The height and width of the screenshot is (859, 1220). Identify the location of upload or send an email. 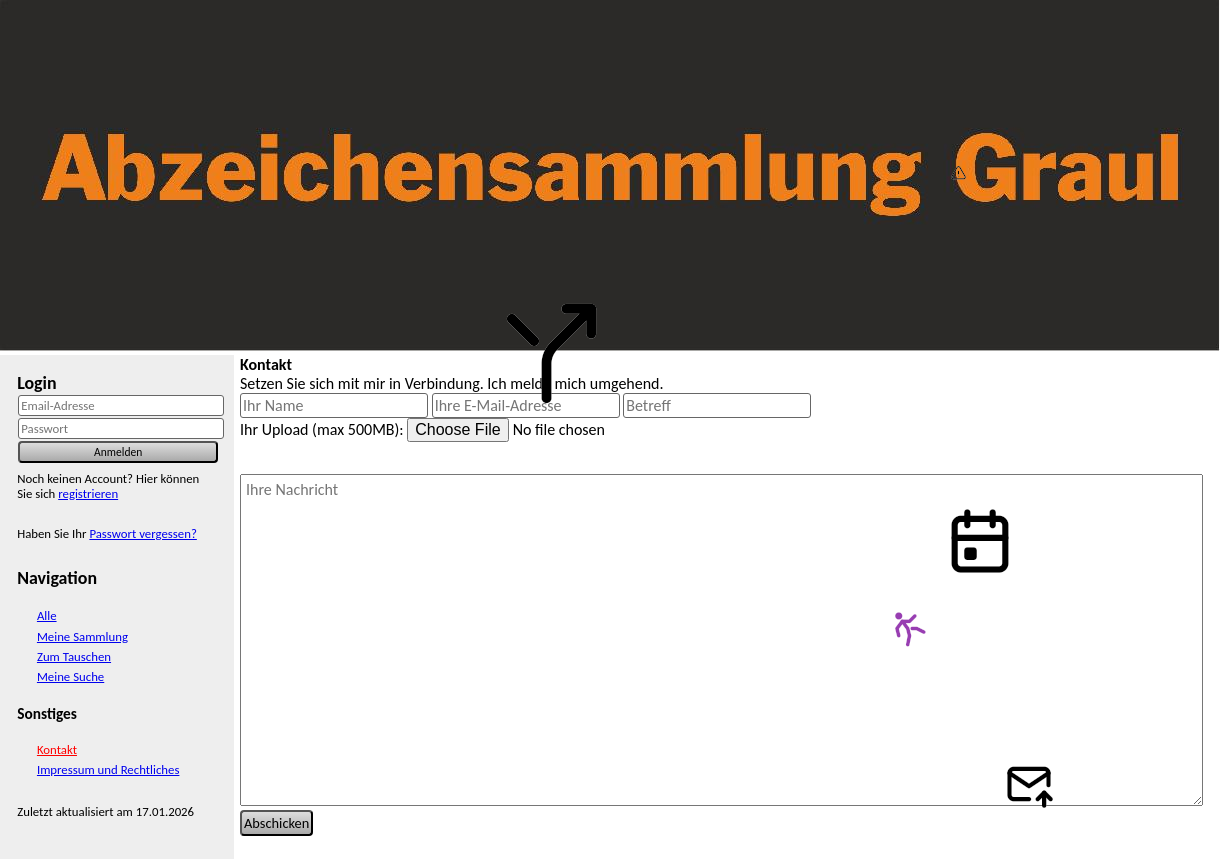
(1029, 784).